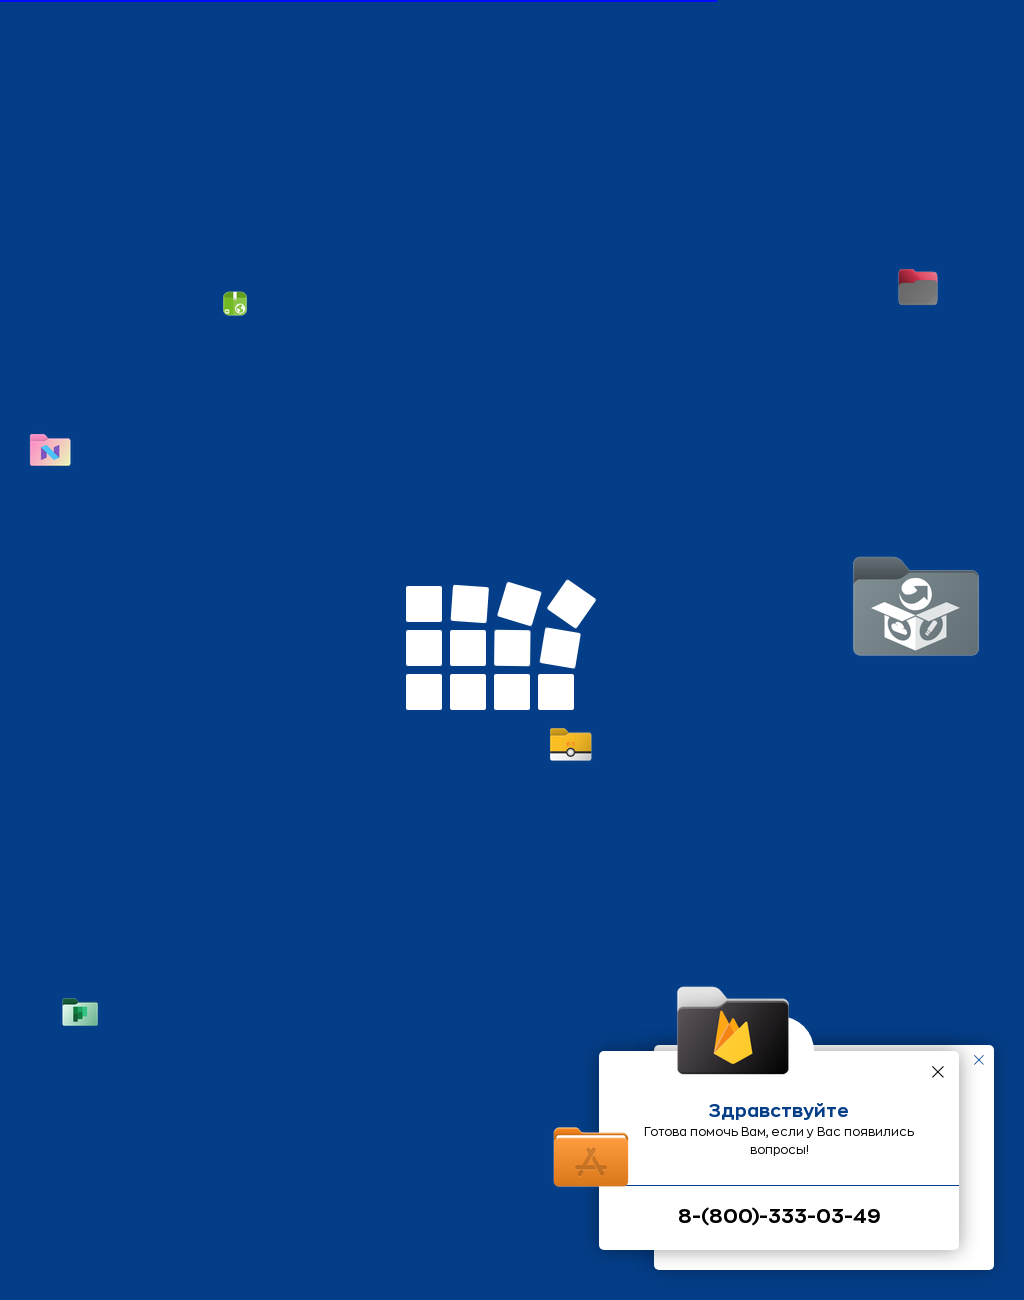 The width and height of the screenshot is (1024, 1300). What do you see at coordinates (591, 1157) in the screenshot?
I see `open templates folder` at bounding box center [591, 1157].